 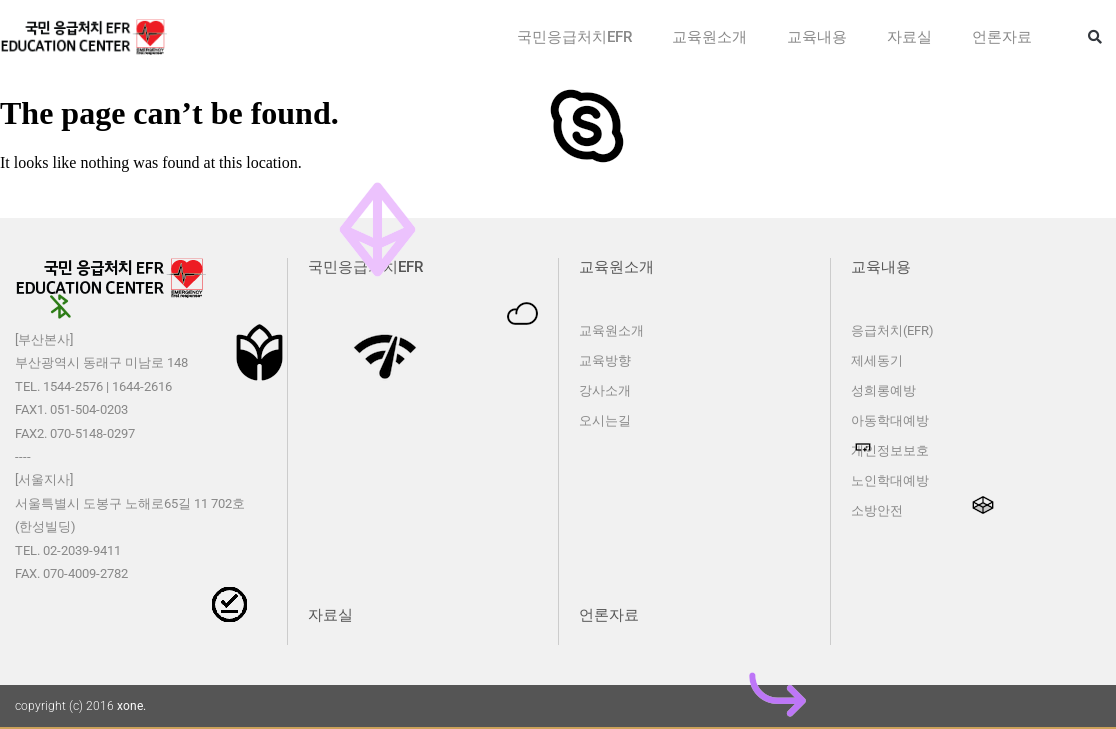 What do you see at coordinates (229, 604) in the screenshot?
I see `indicates content is available offline` at bounding box center [229, 604].